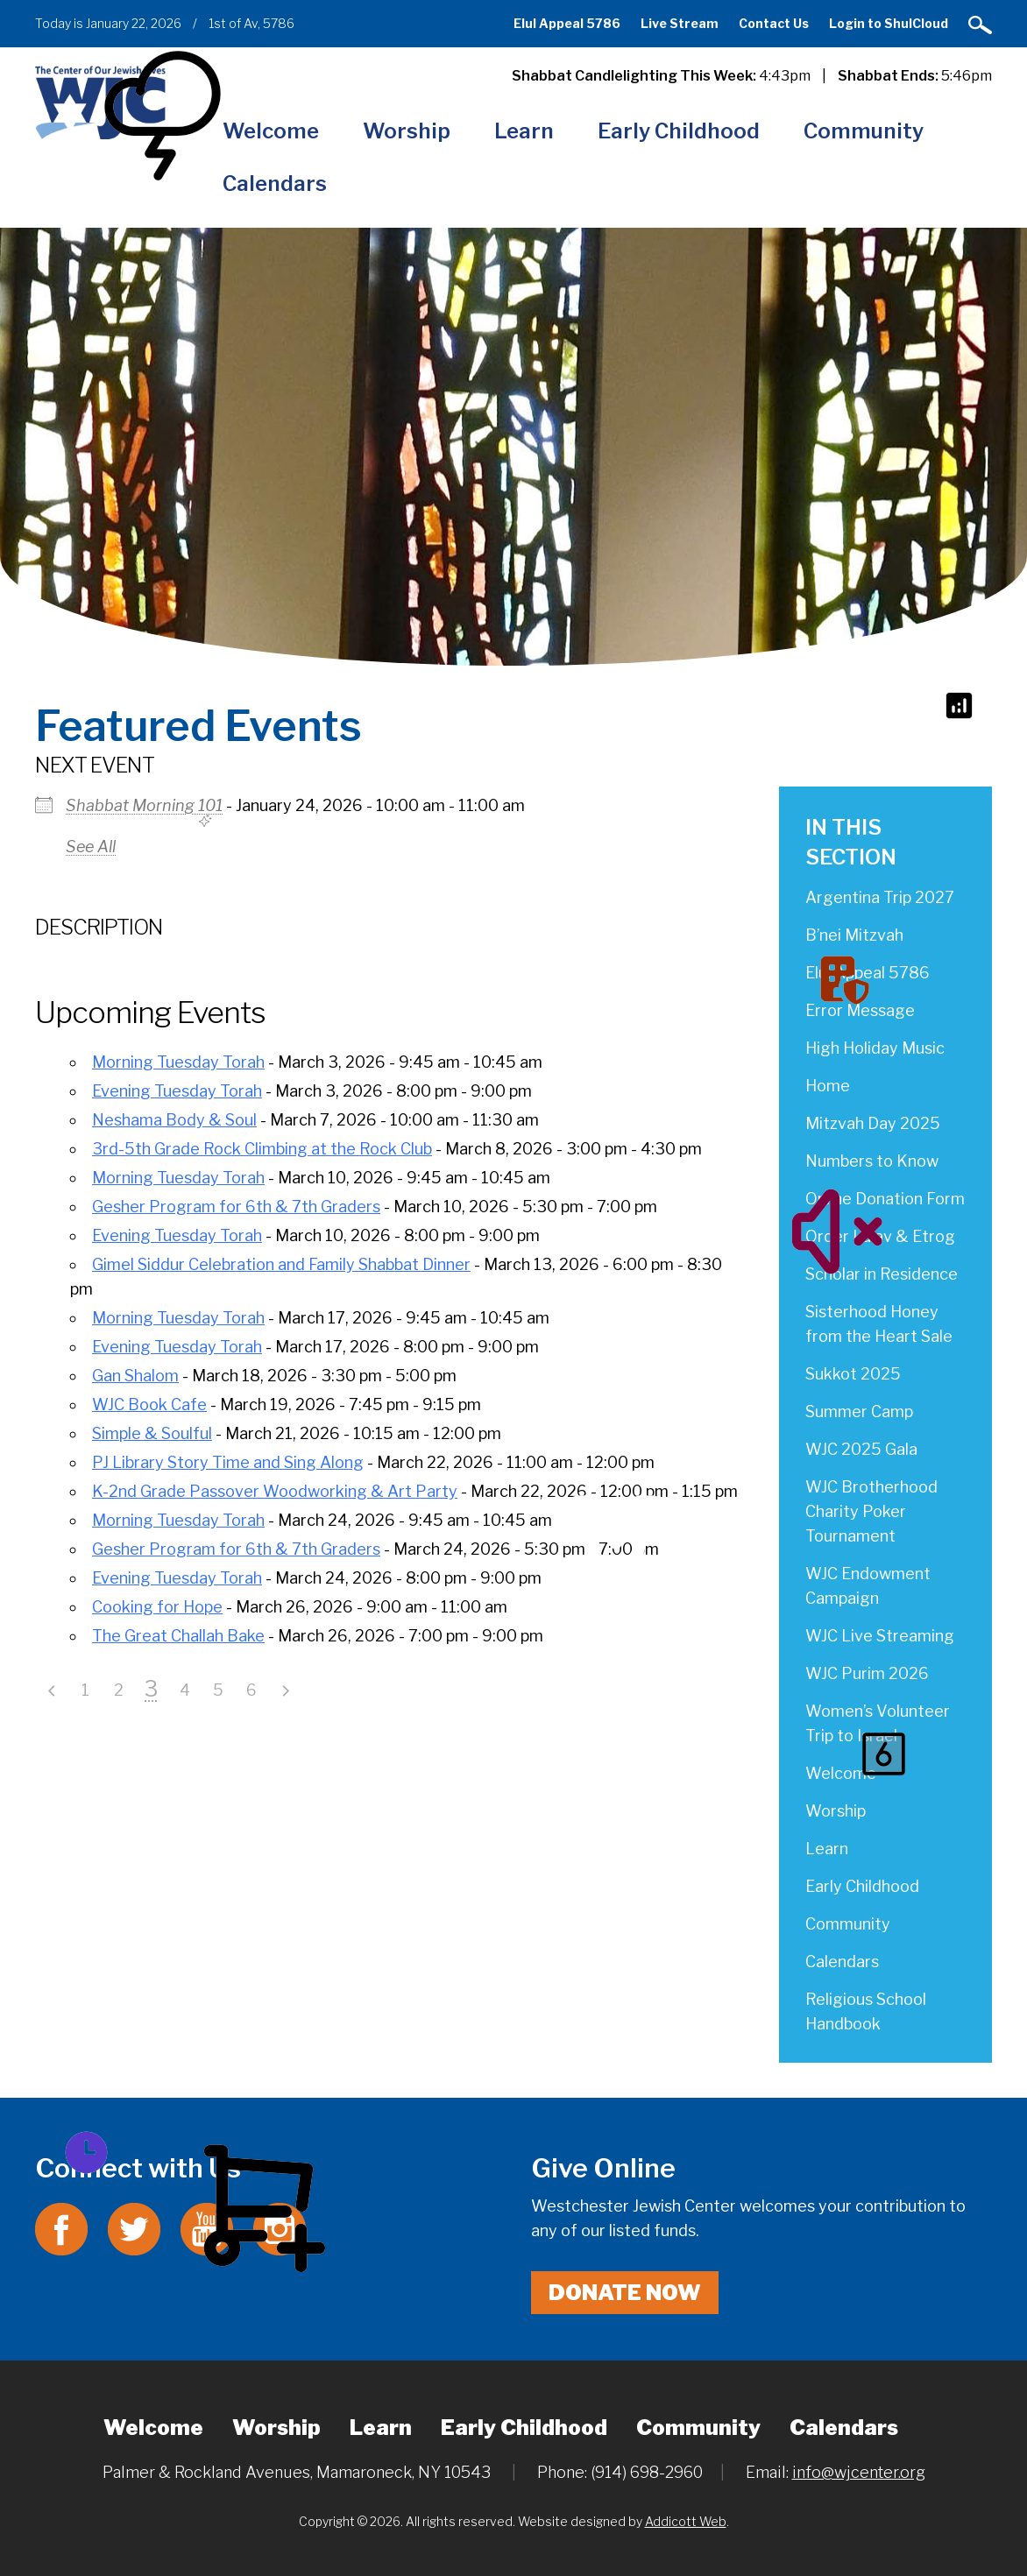 The image size is (1027, 2576). I want to click on add item to shopping cart, so click(259, 2205).